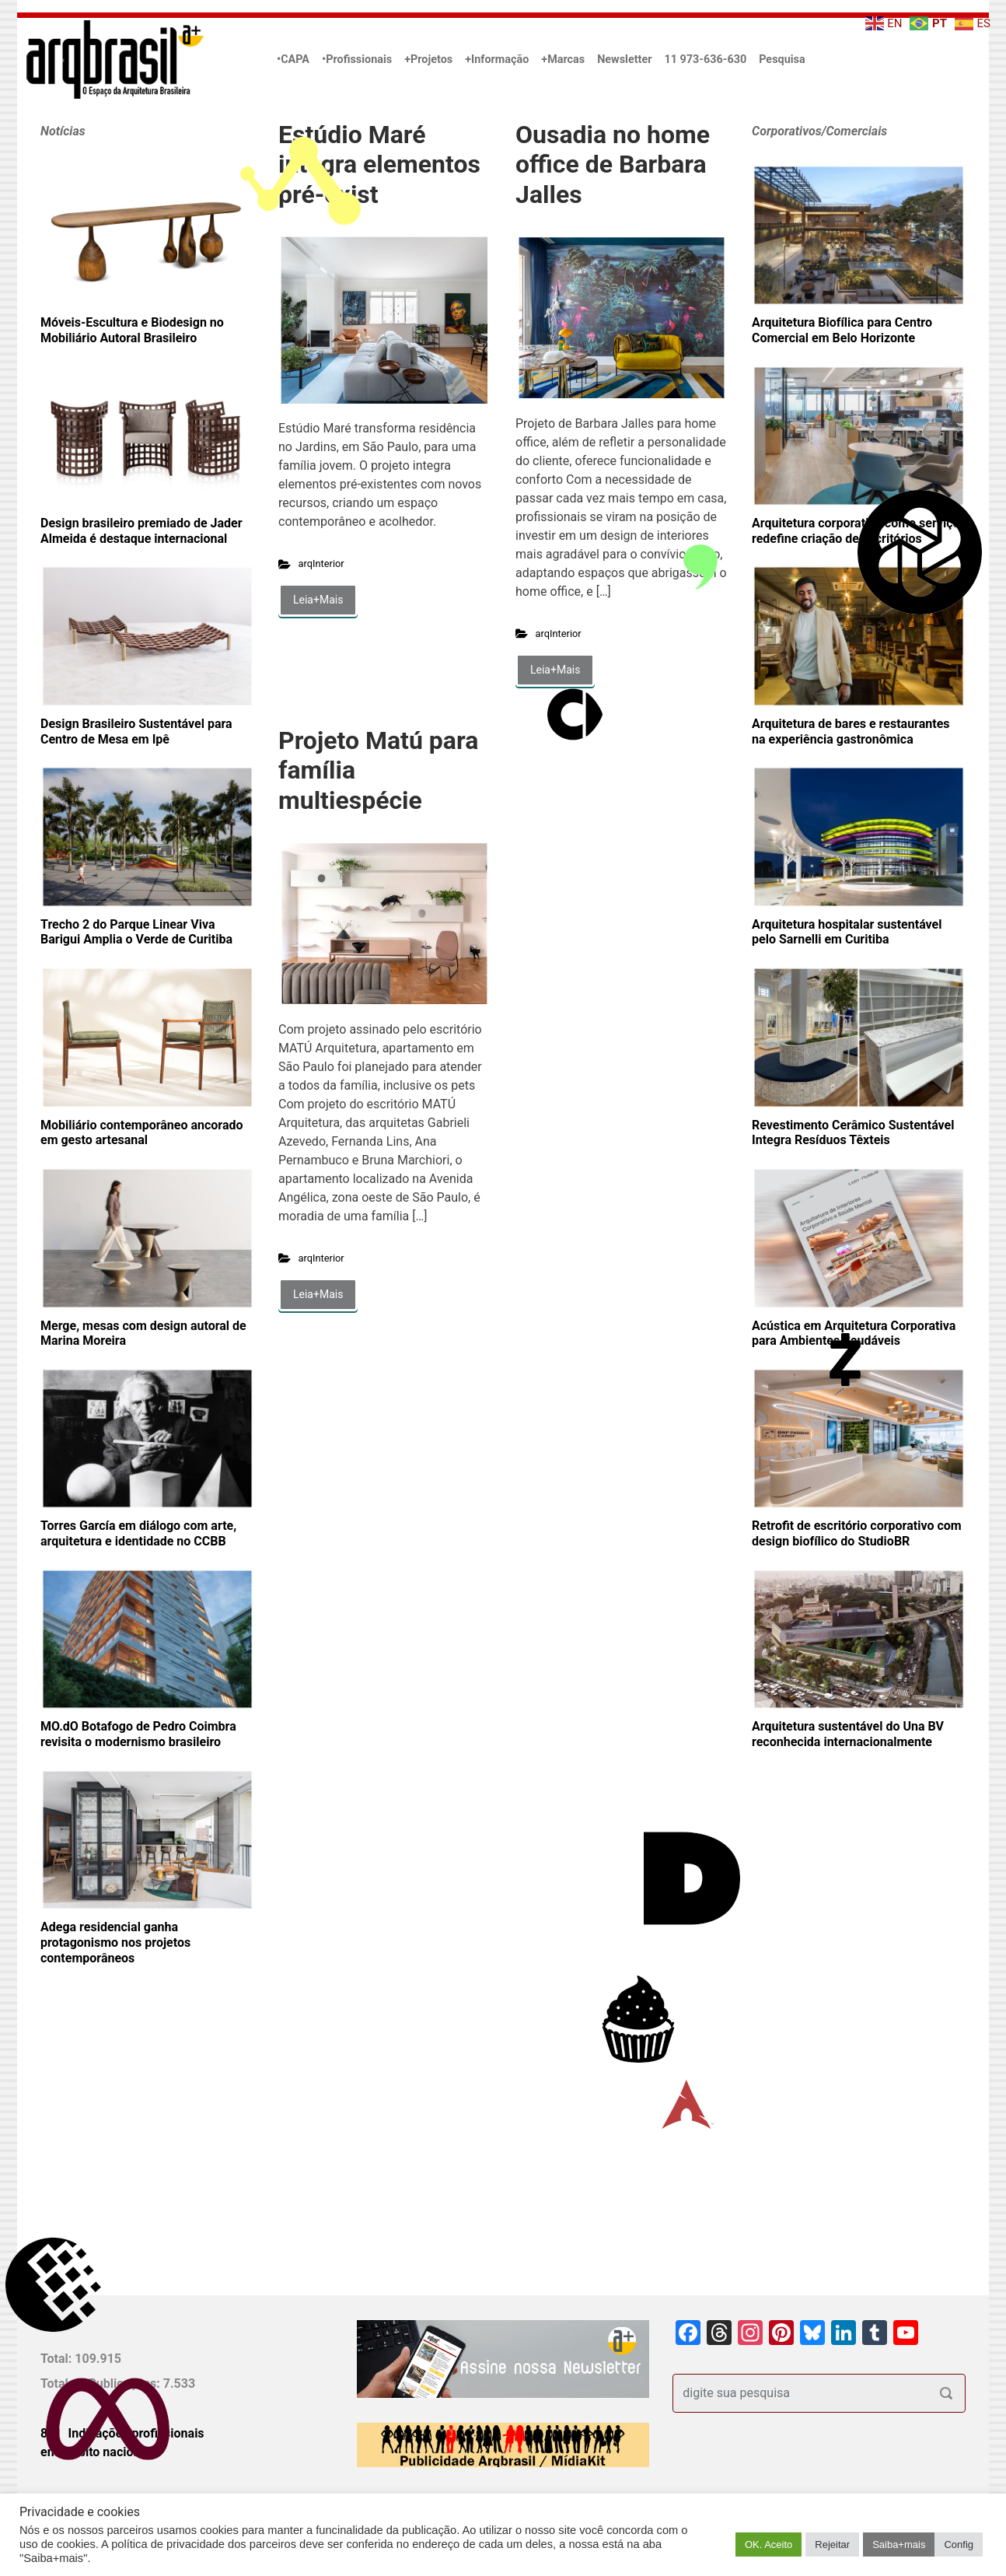 Image resolution: width=1006 pixels, height=2576 pixels. What do you see at coordinates (687, 2104) in the screenshot?
I see `Arch Linux logo` at bounding box center [687, 2104].